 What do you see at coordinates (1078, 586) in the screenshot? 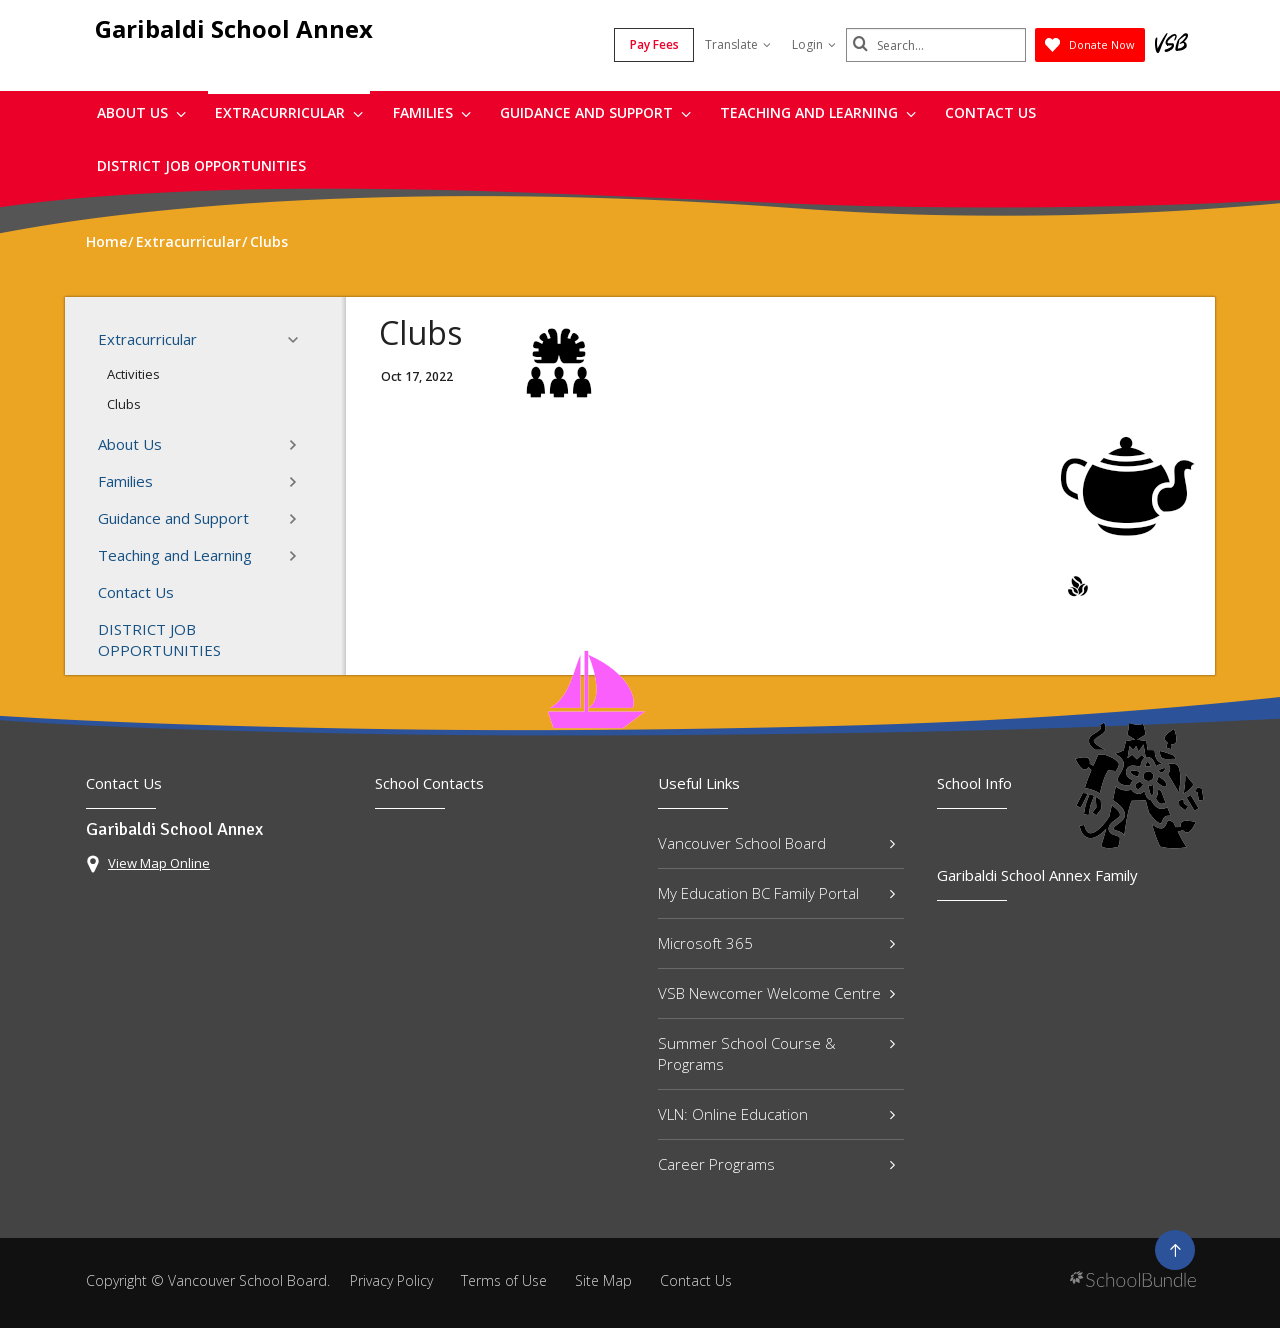
I see `coffee or café-related feature` at bounding box center [1078, 586].